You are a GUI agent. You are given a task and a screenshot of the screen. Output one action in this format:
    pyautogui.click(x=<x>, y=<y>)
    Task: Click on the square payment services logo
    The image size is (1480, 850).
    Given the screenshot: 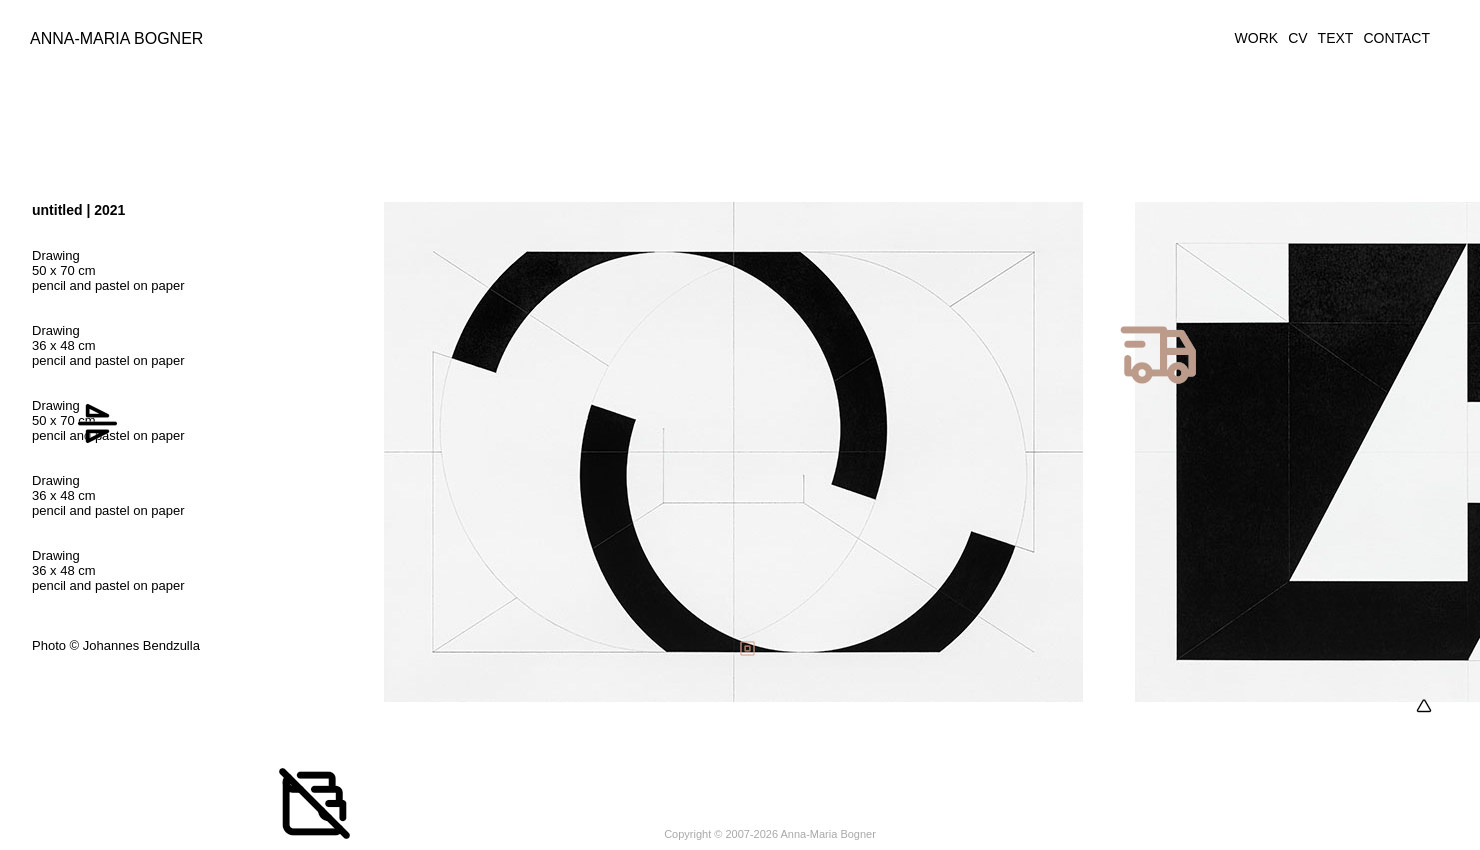 What is the action you would take?
    pyautogui.click(x=747, y=648)
    